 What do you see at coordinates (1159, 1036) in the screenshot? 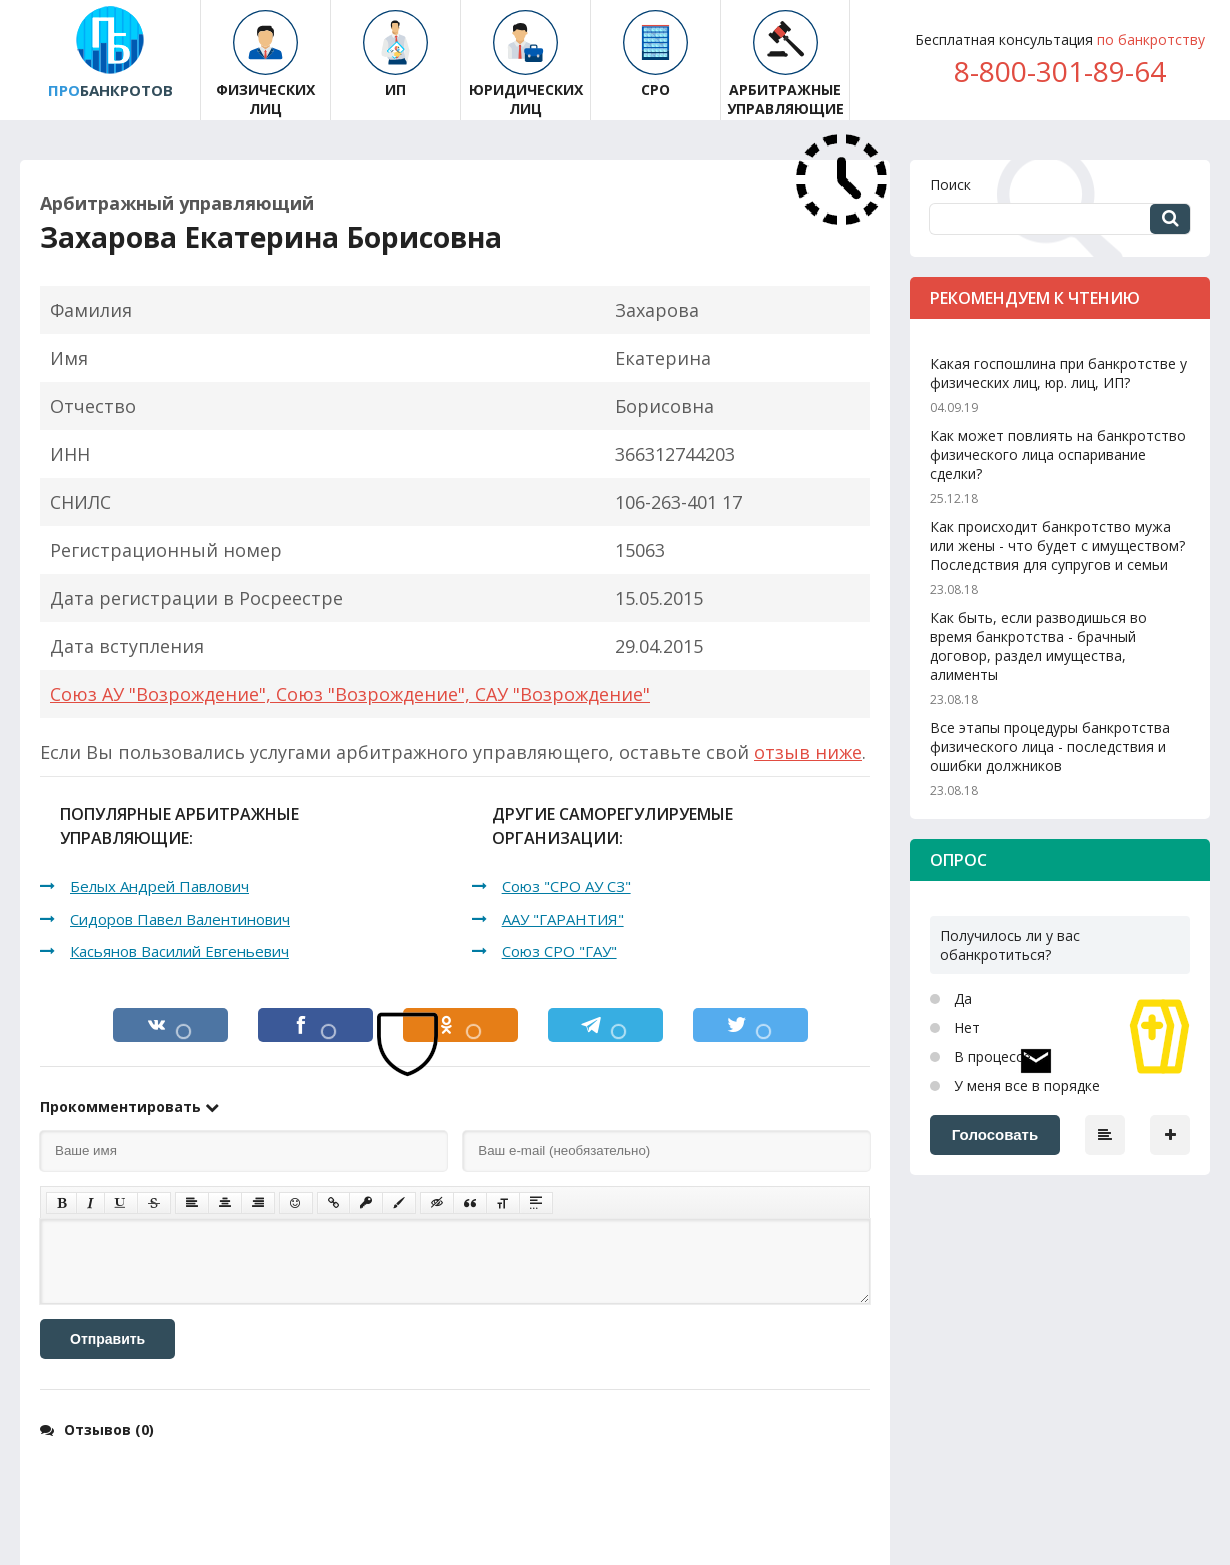
I see `indicates deceased or death-related content` at bounding box center [1159, 1036].